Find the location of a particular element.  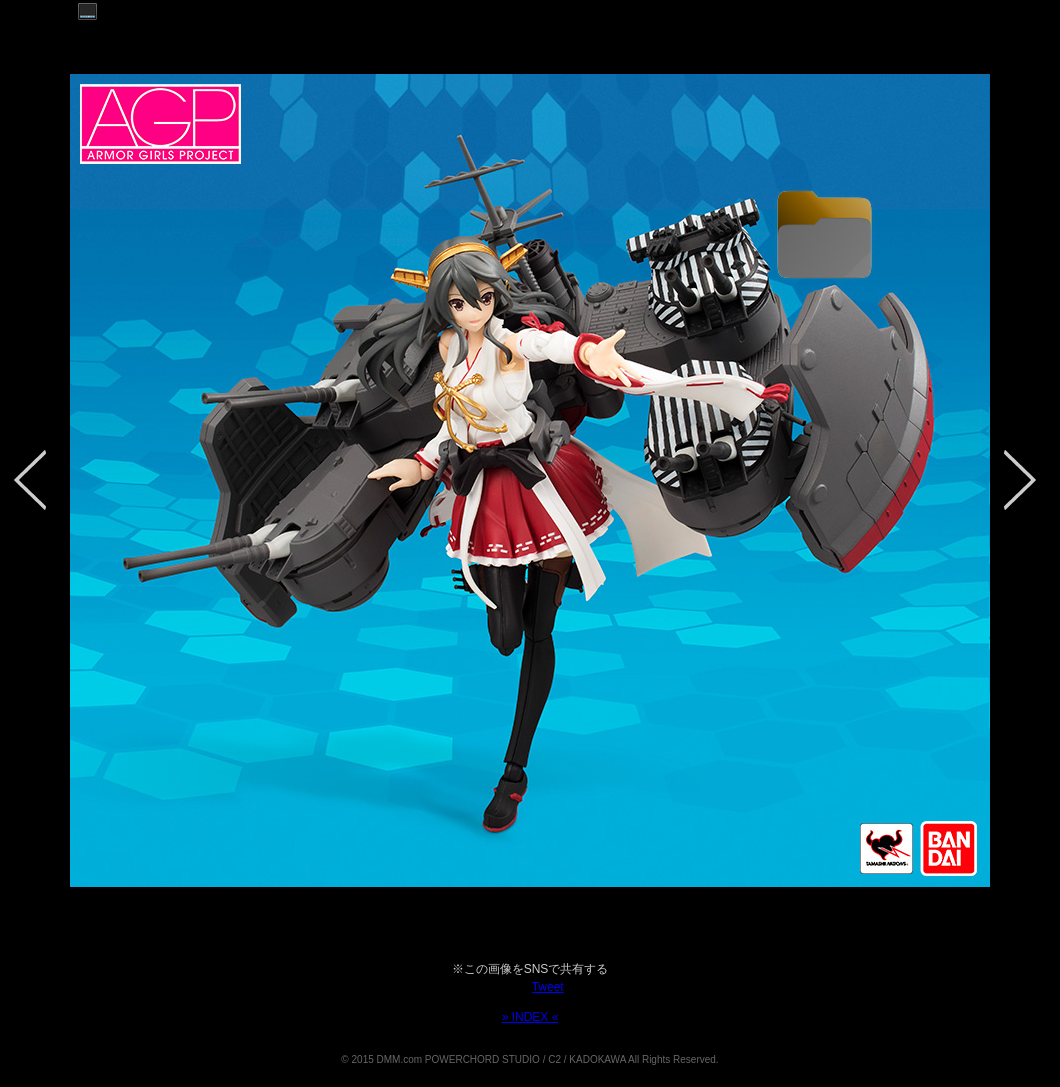

an open folder containing files is located at coordinates (824, 234).